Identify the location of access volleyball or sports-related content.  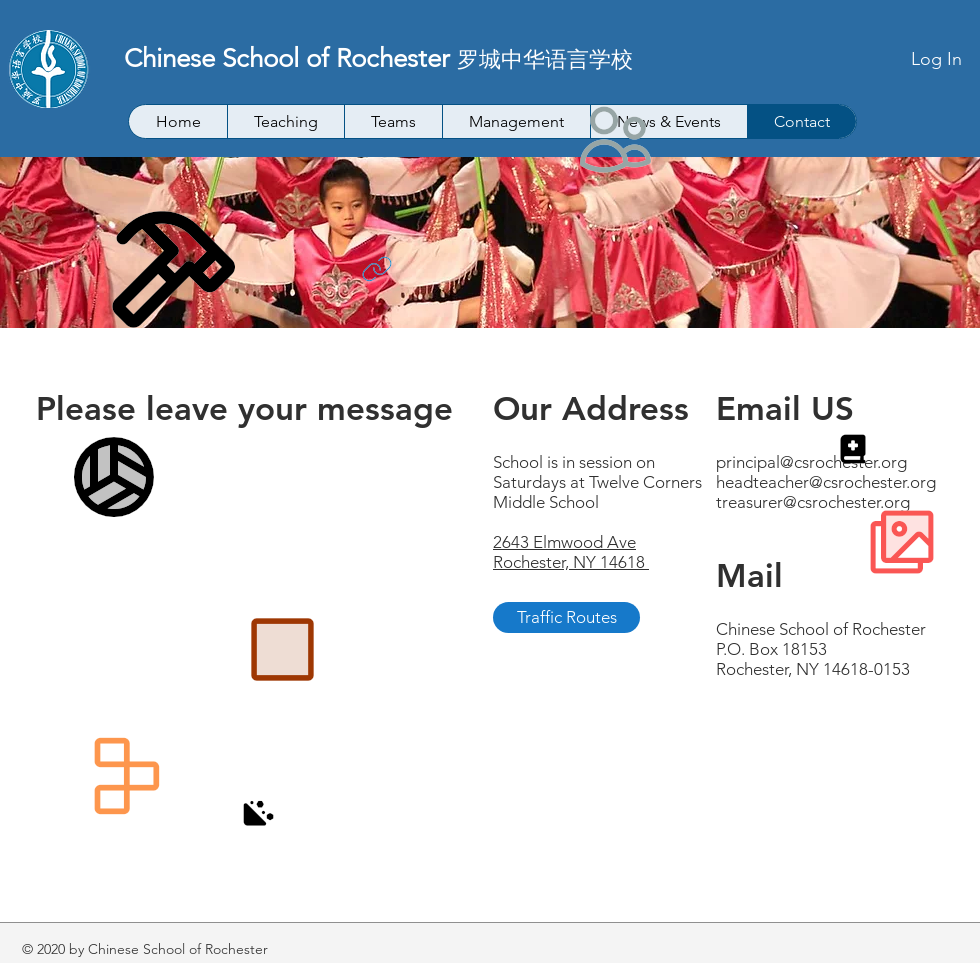
(114, 477).